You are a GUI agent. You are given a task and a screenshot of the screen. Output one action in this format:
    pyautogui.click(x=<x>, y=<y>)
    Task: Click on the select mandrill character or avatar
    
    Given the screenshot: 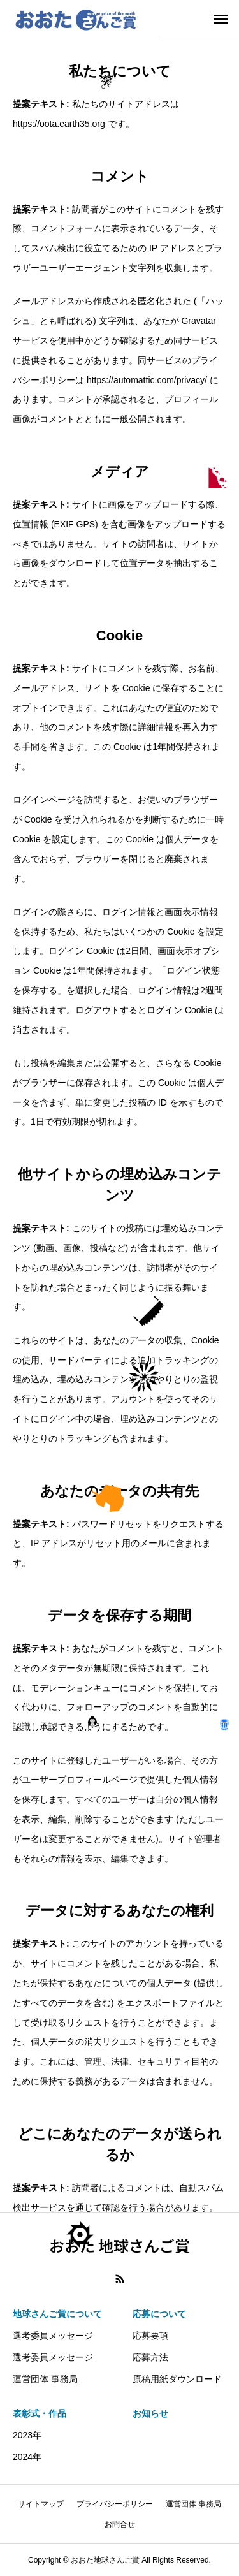 What is the action you would take?
    pyautogui.click(x=92, y=1722)
    